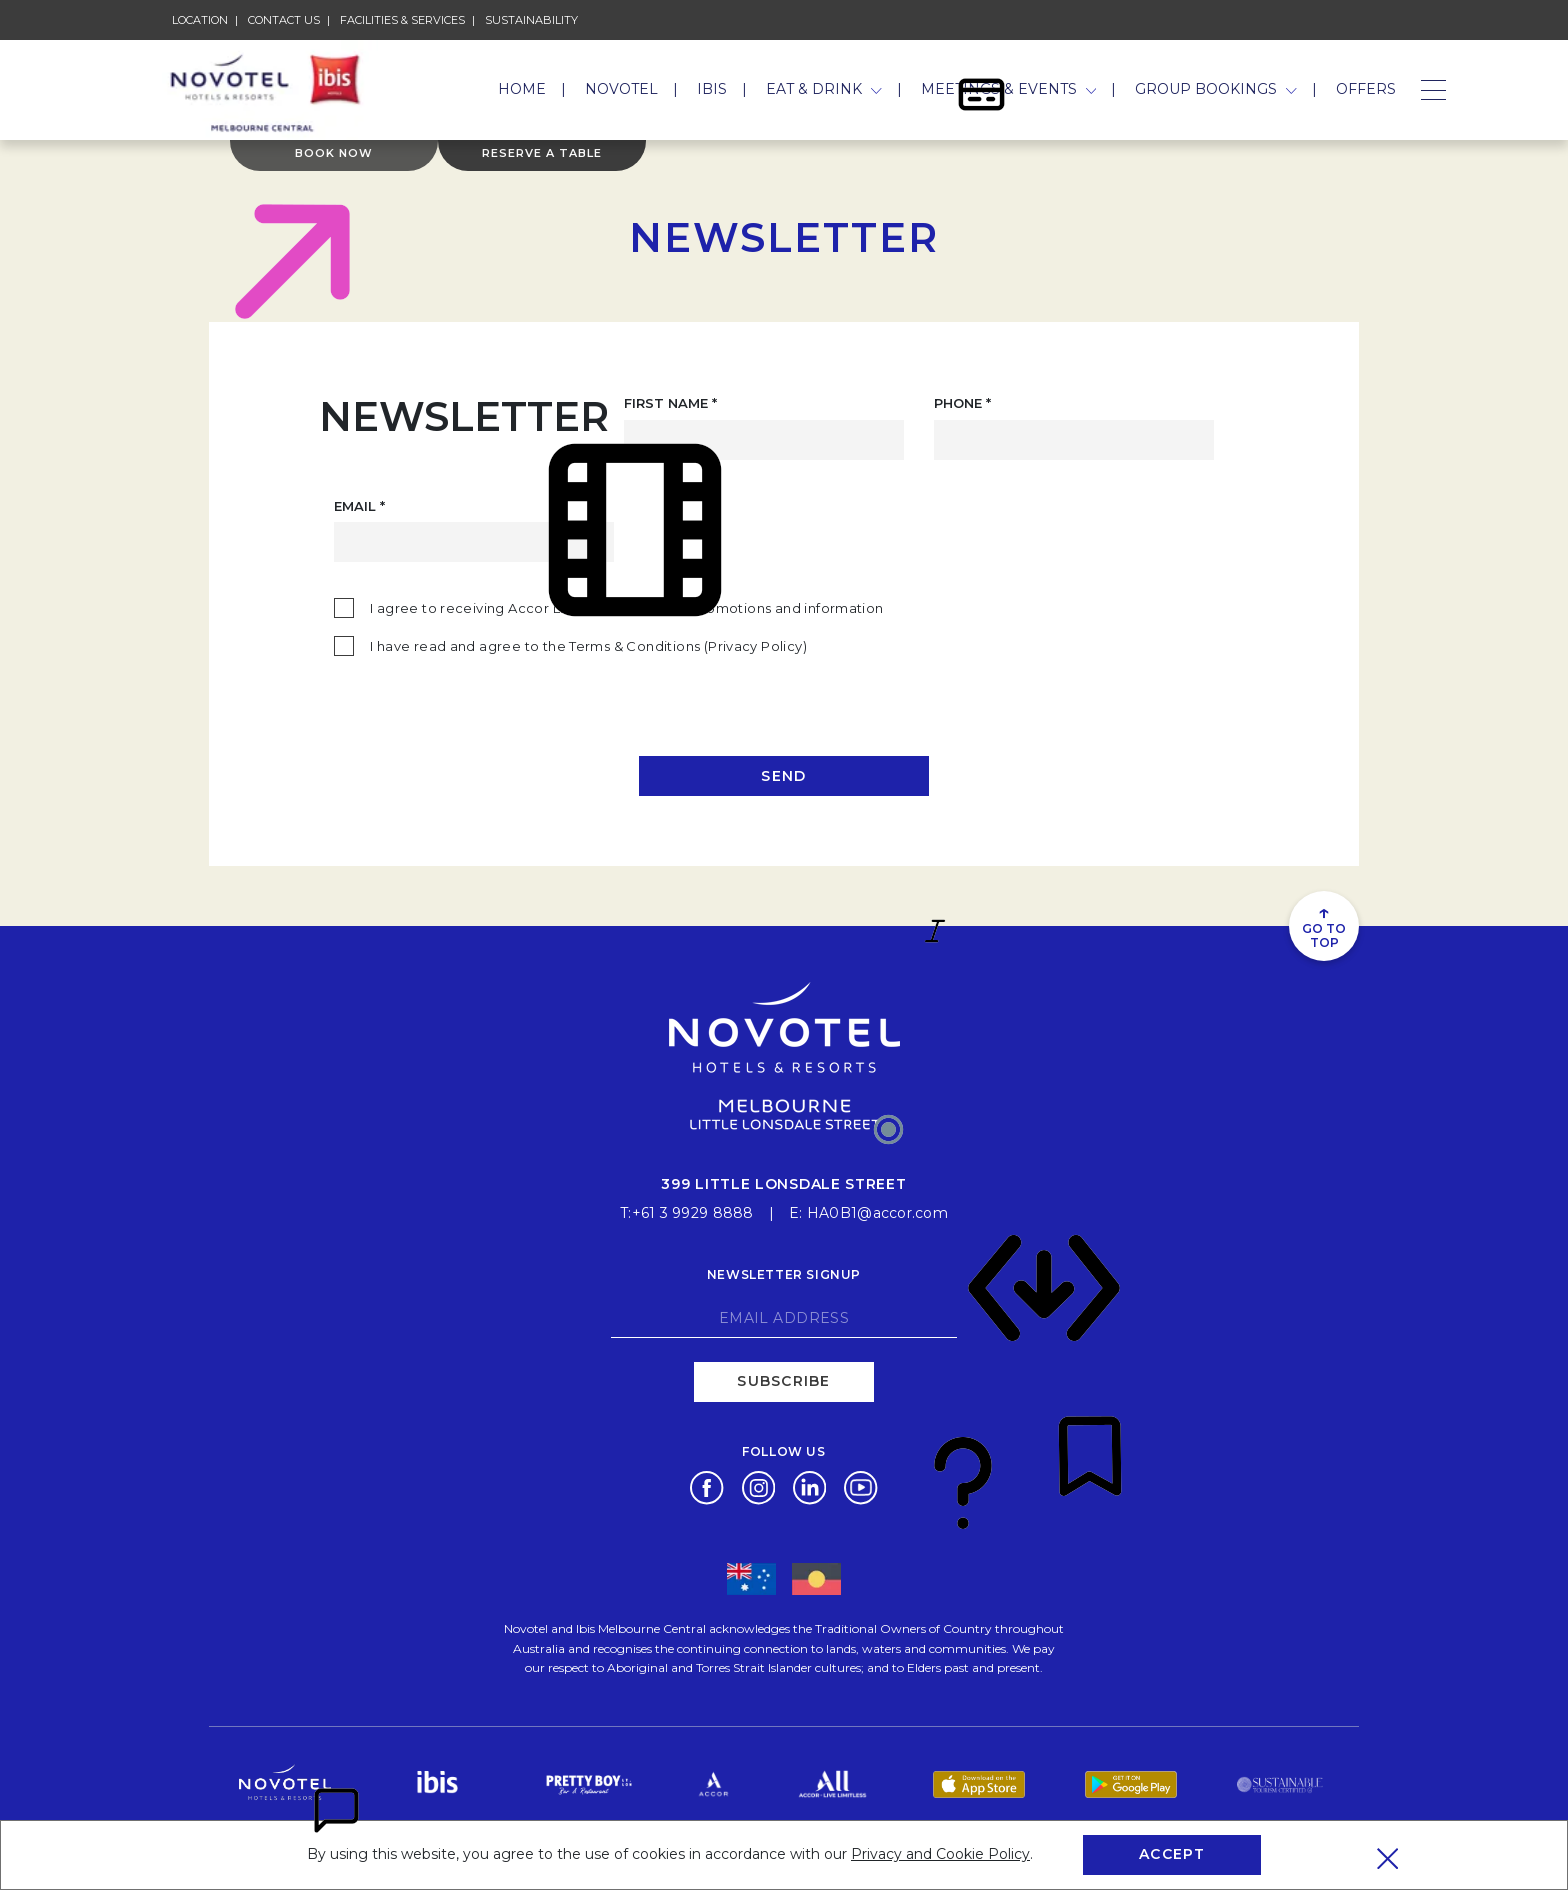 The height and width of the screenshot is (1890, 1568). I want to click on download source code or code files, so click(1044, 1288).